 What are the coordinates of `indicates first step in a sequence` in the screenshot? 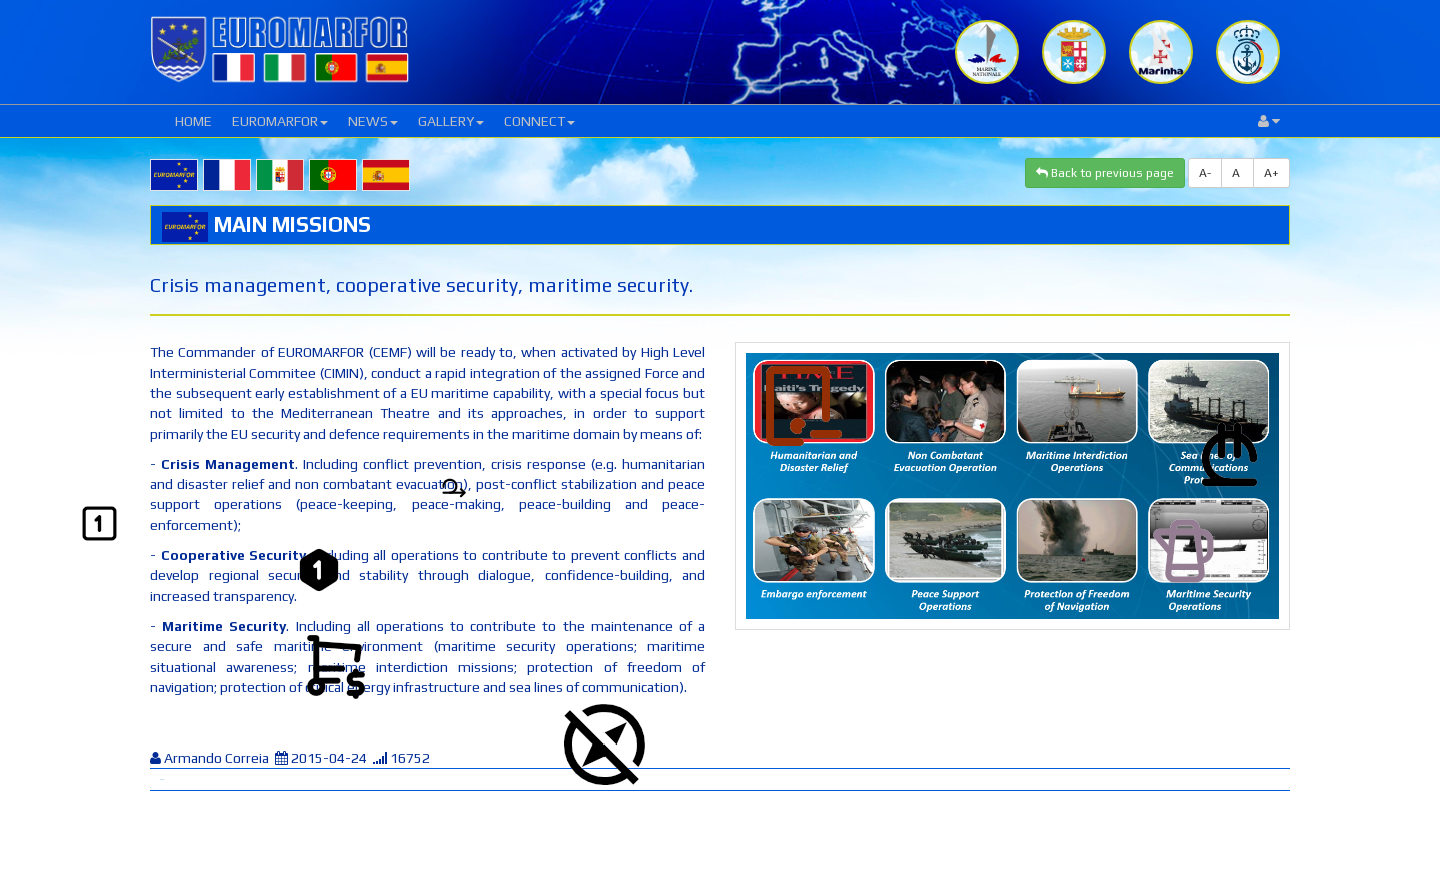 It's located at (99, 523).